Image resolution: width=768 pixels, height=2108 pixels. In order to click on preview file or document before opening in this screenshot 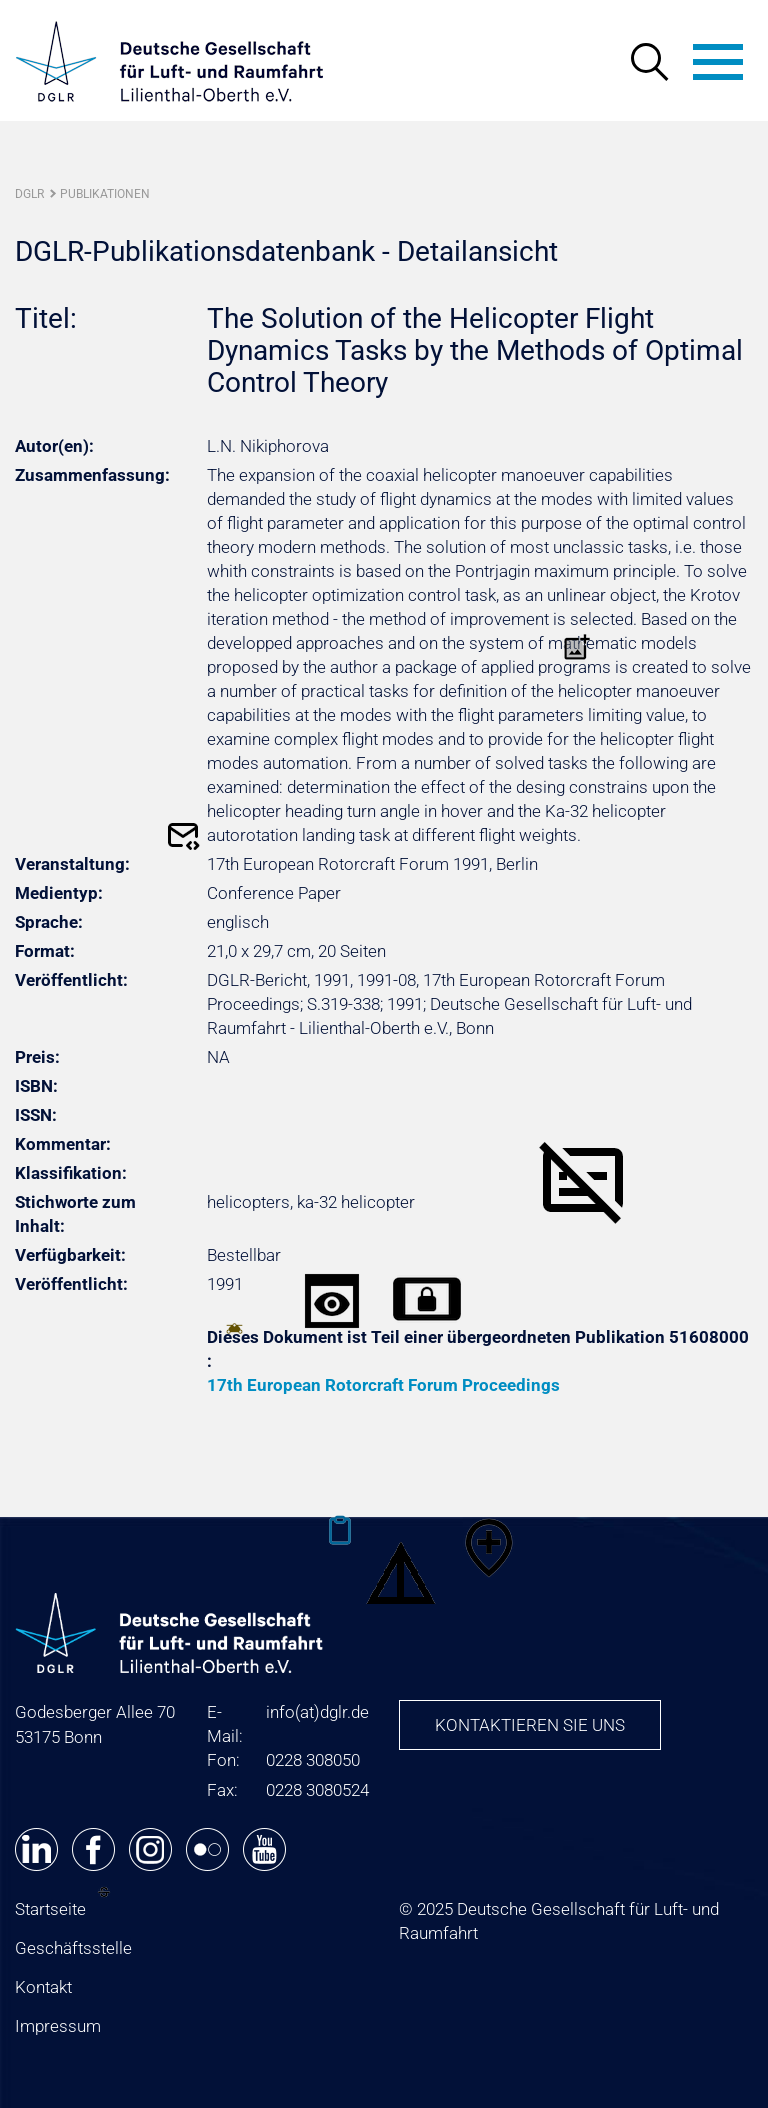, I will do `click(332, 1301)`.